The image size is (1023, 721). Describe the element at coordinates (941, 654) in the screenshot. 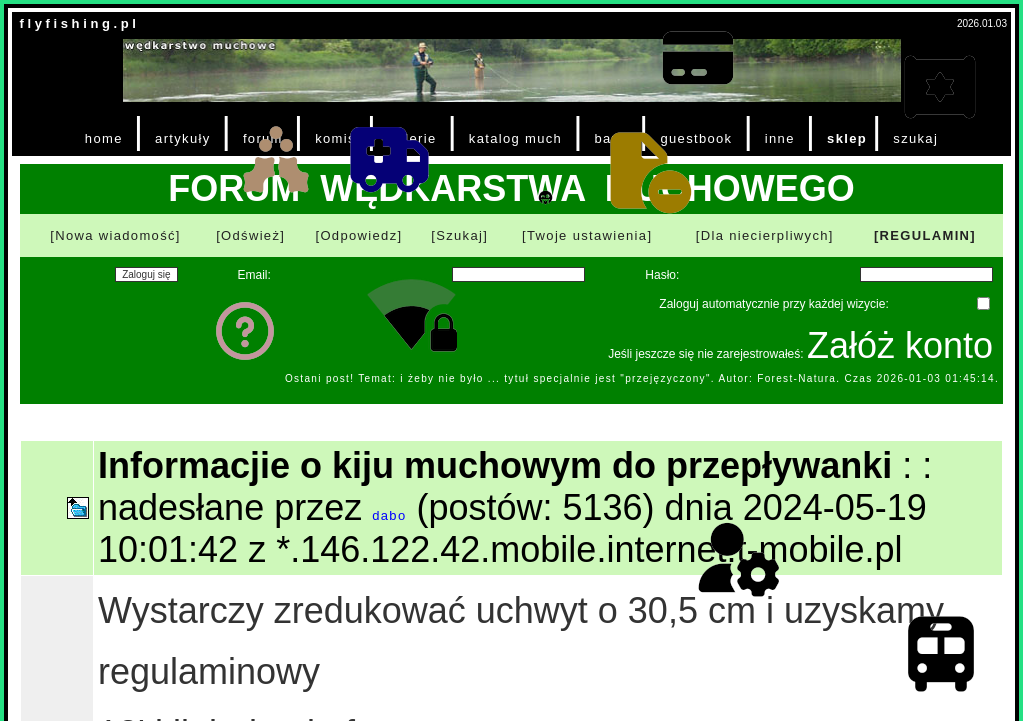

I see `view bus routes or schedules` at that location.